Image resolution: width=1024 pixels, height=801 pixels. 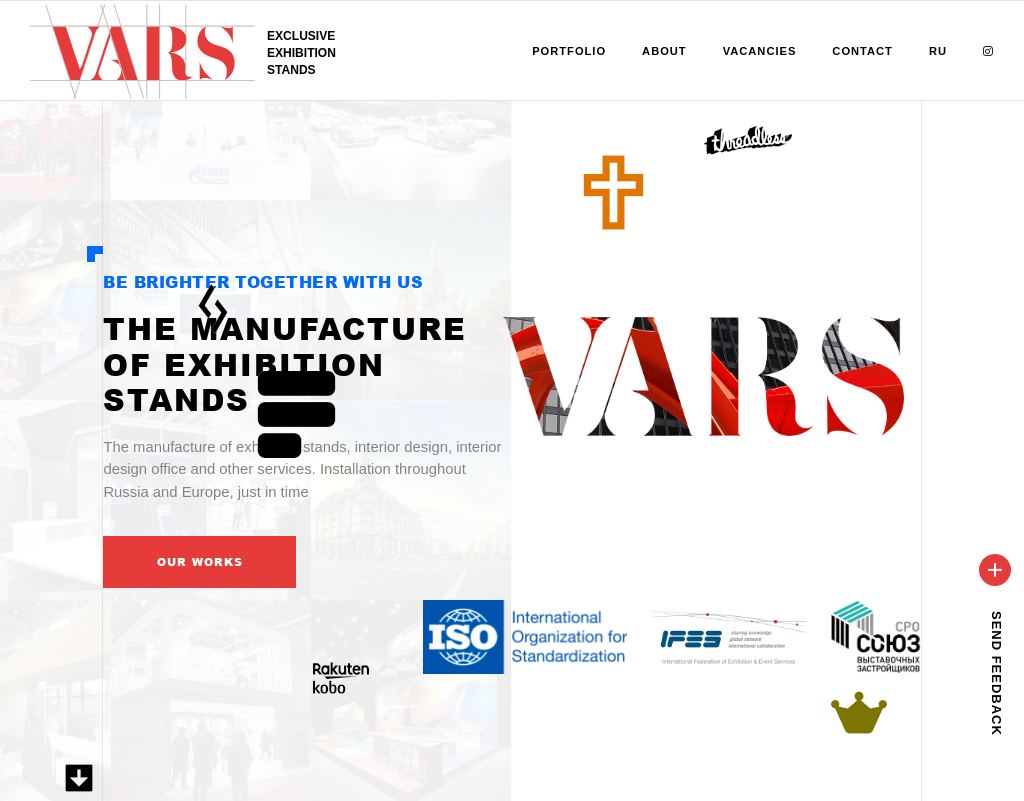 I want to click on Formspree form backend service logo, so click(x=296, y=414).